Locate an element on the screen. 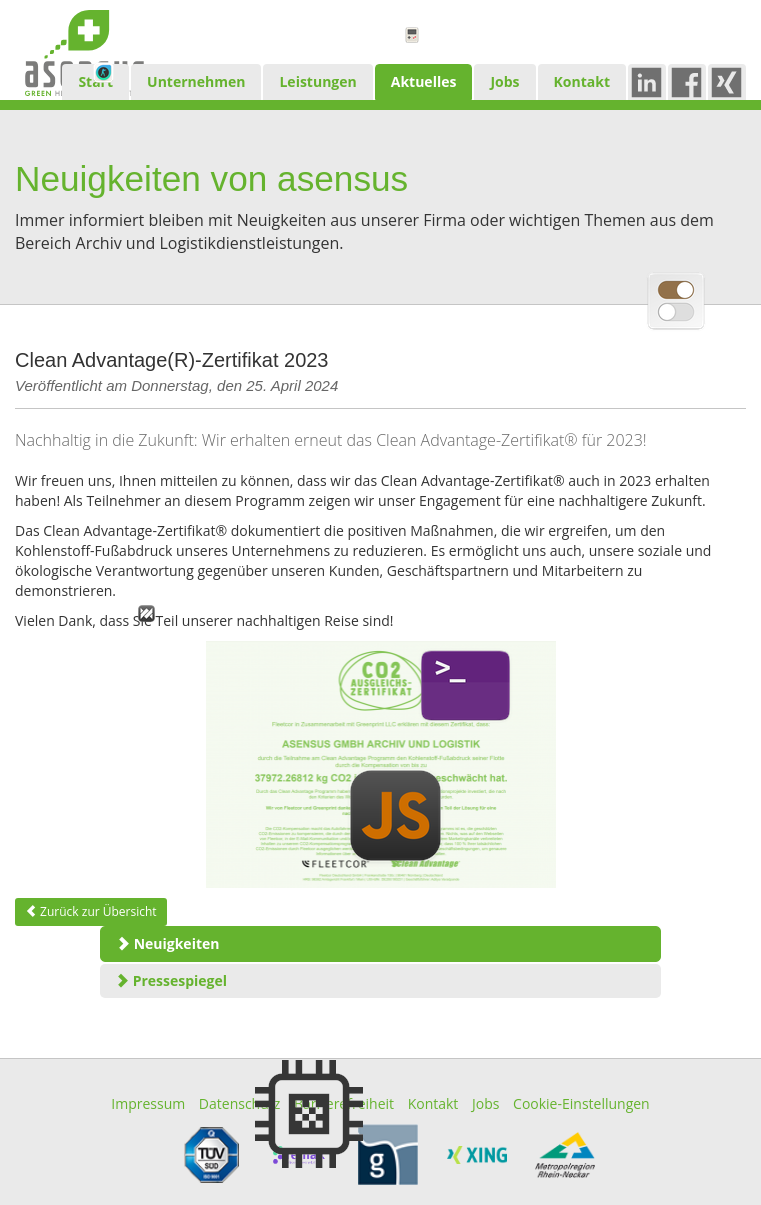  open terminal with root/administrator privileges is located at coordinates (465, 685).